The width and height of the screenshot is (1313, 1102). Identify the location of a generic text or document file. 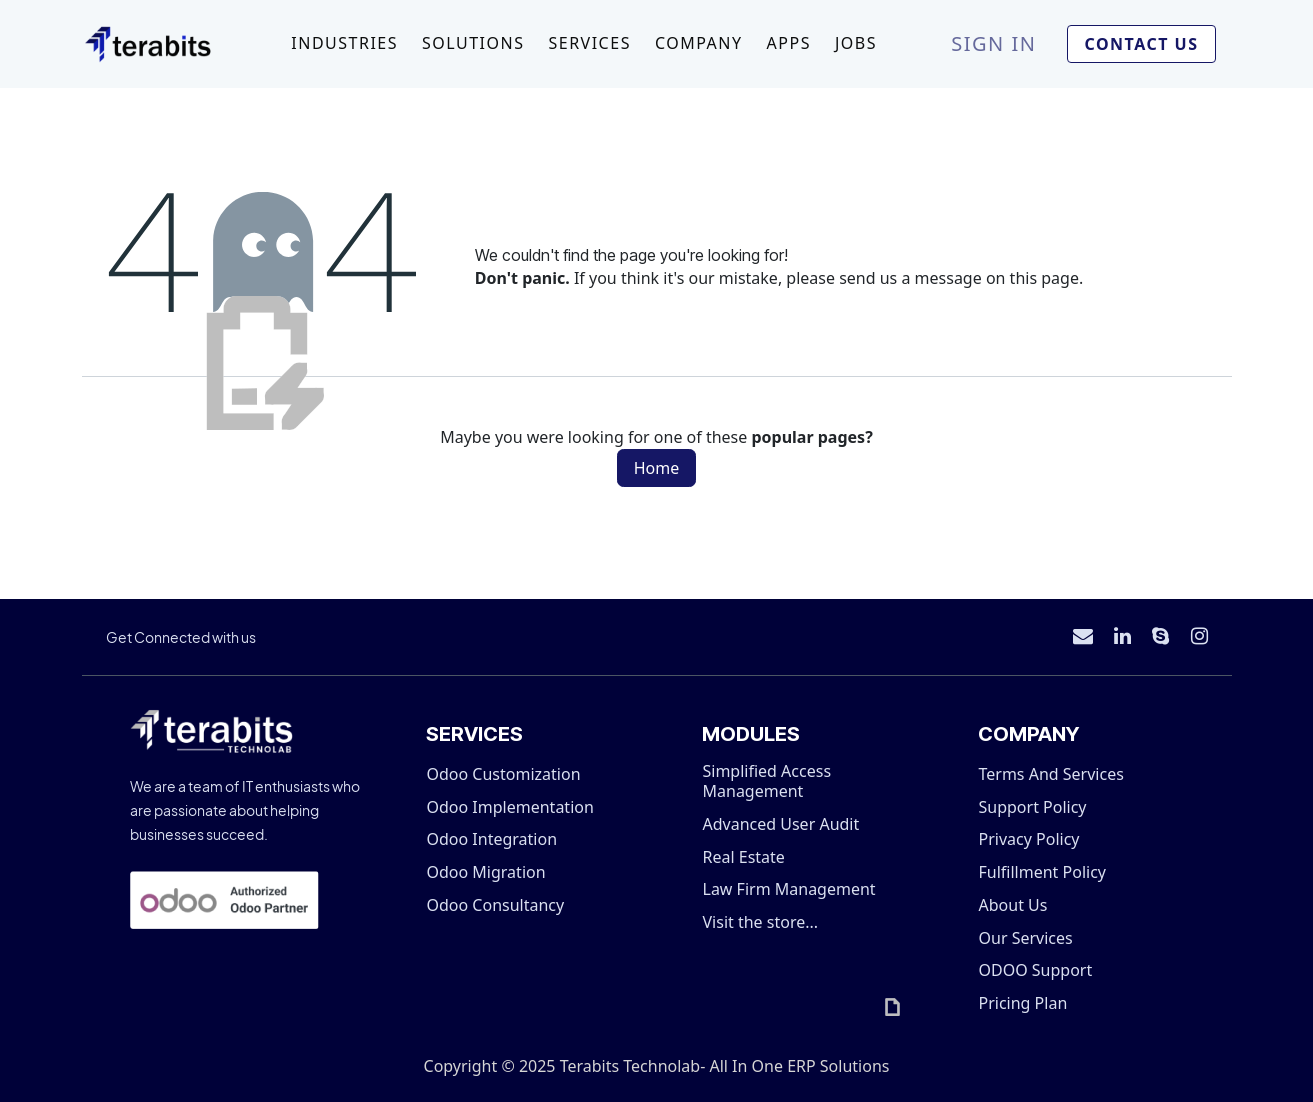
(892, 1006).